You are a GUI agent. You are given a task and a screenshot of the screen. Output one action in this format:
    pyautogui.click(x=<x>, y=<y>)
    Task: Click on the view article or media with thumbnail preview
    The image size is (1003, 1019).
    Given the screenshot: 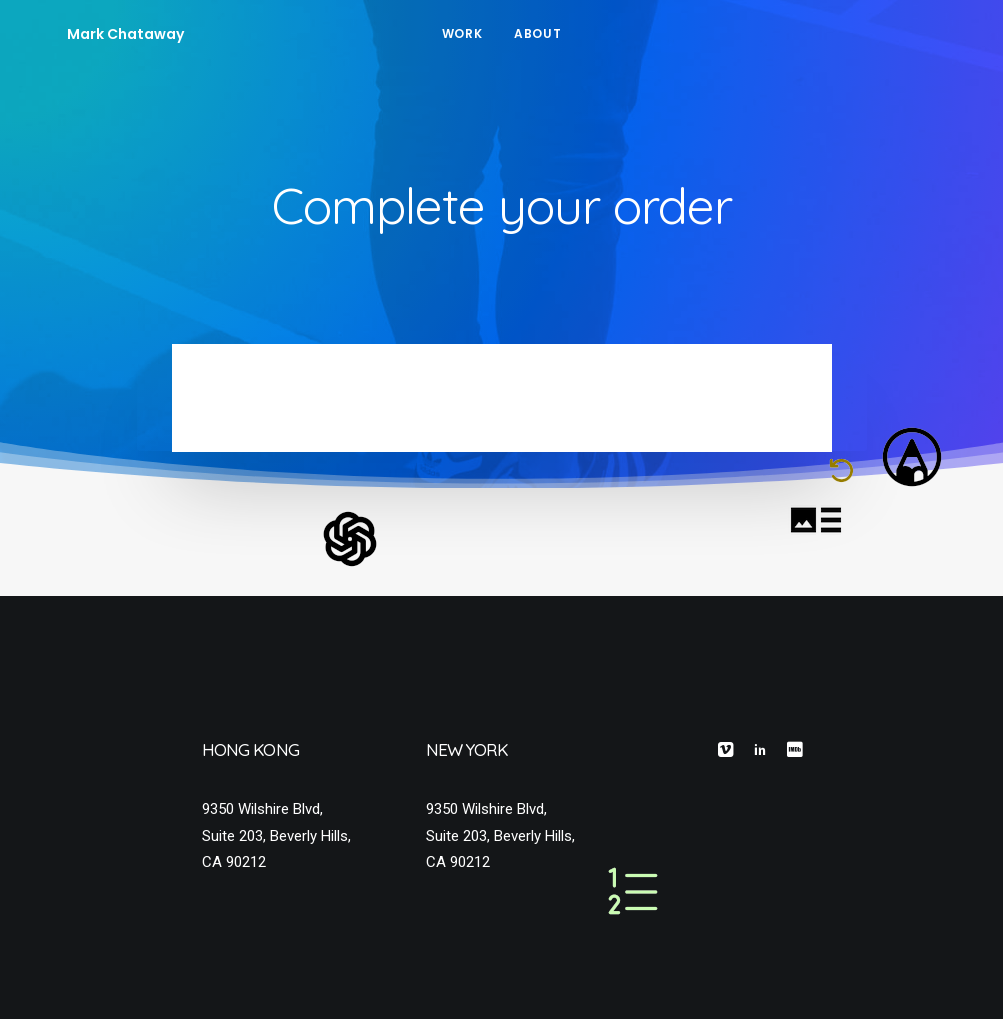 What is the action you would take?
    pyautogui.click(x=816, y=520)
    